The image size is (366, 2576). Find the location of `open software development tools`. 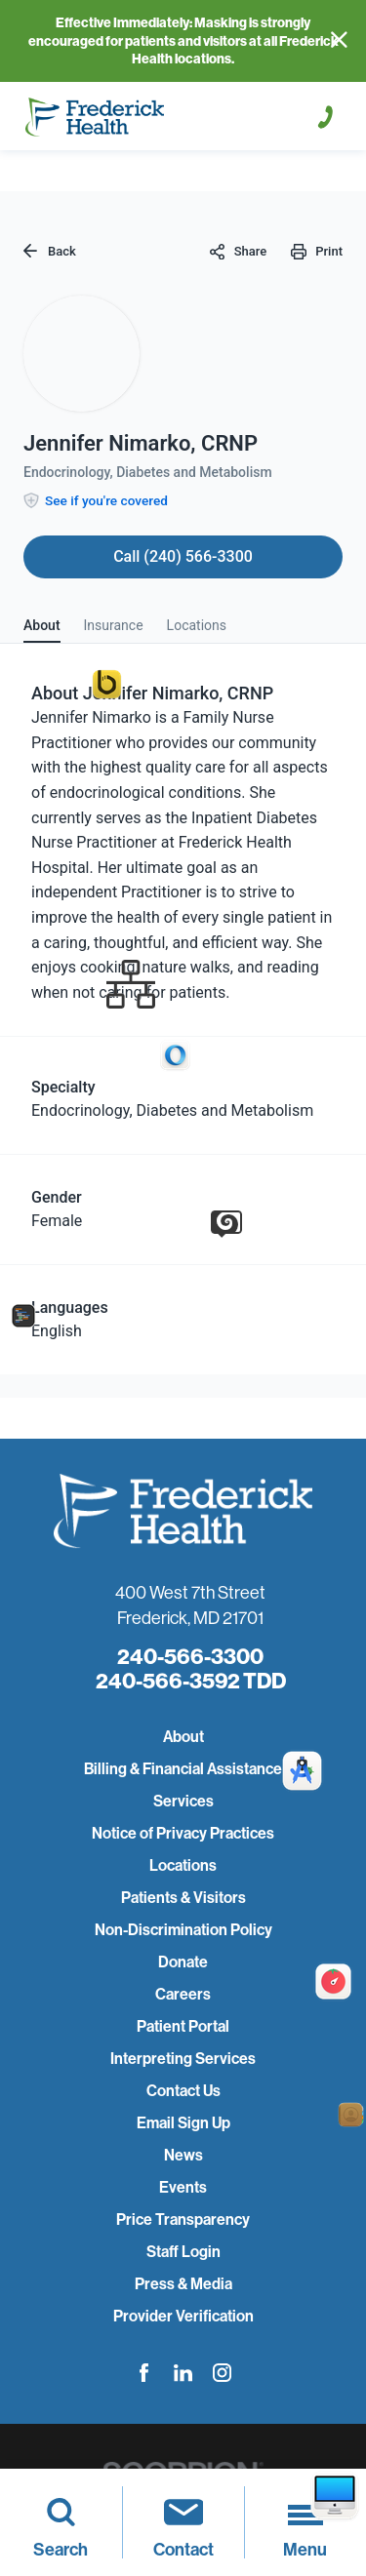

open software development tools is located at coordinates (23, 1316).